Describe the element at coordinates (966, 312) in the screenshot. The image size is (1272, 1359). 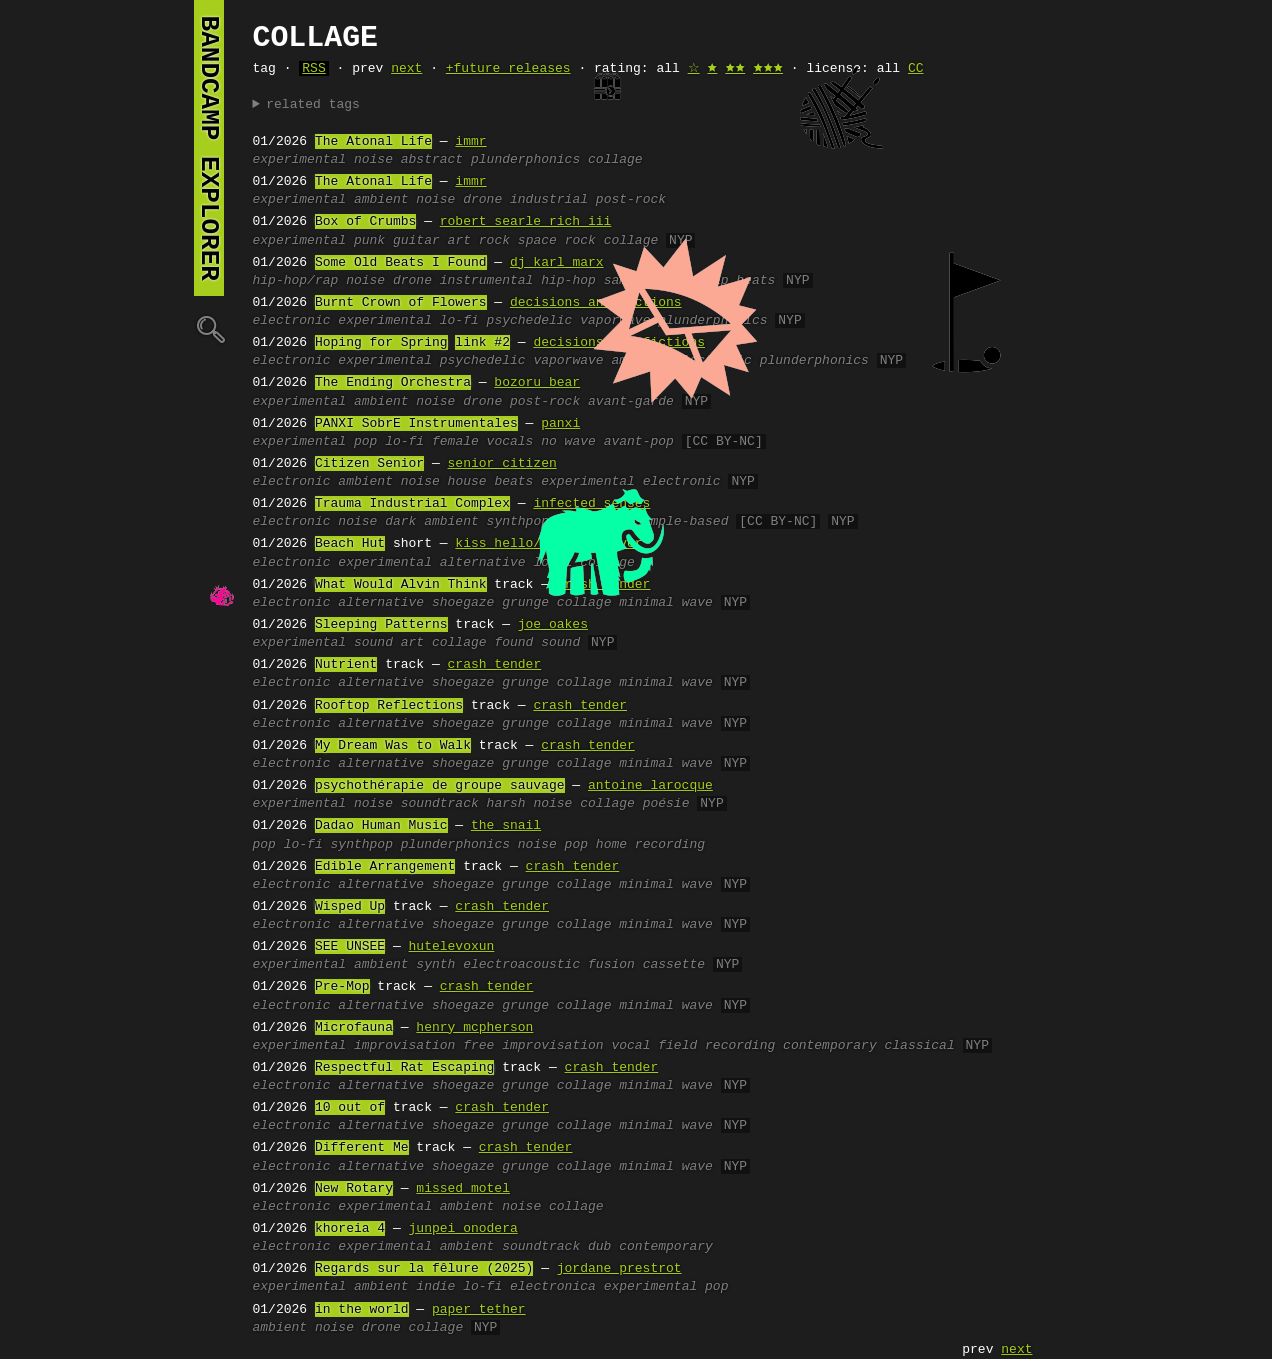
I see `access golf or mini-golf game` at that location.